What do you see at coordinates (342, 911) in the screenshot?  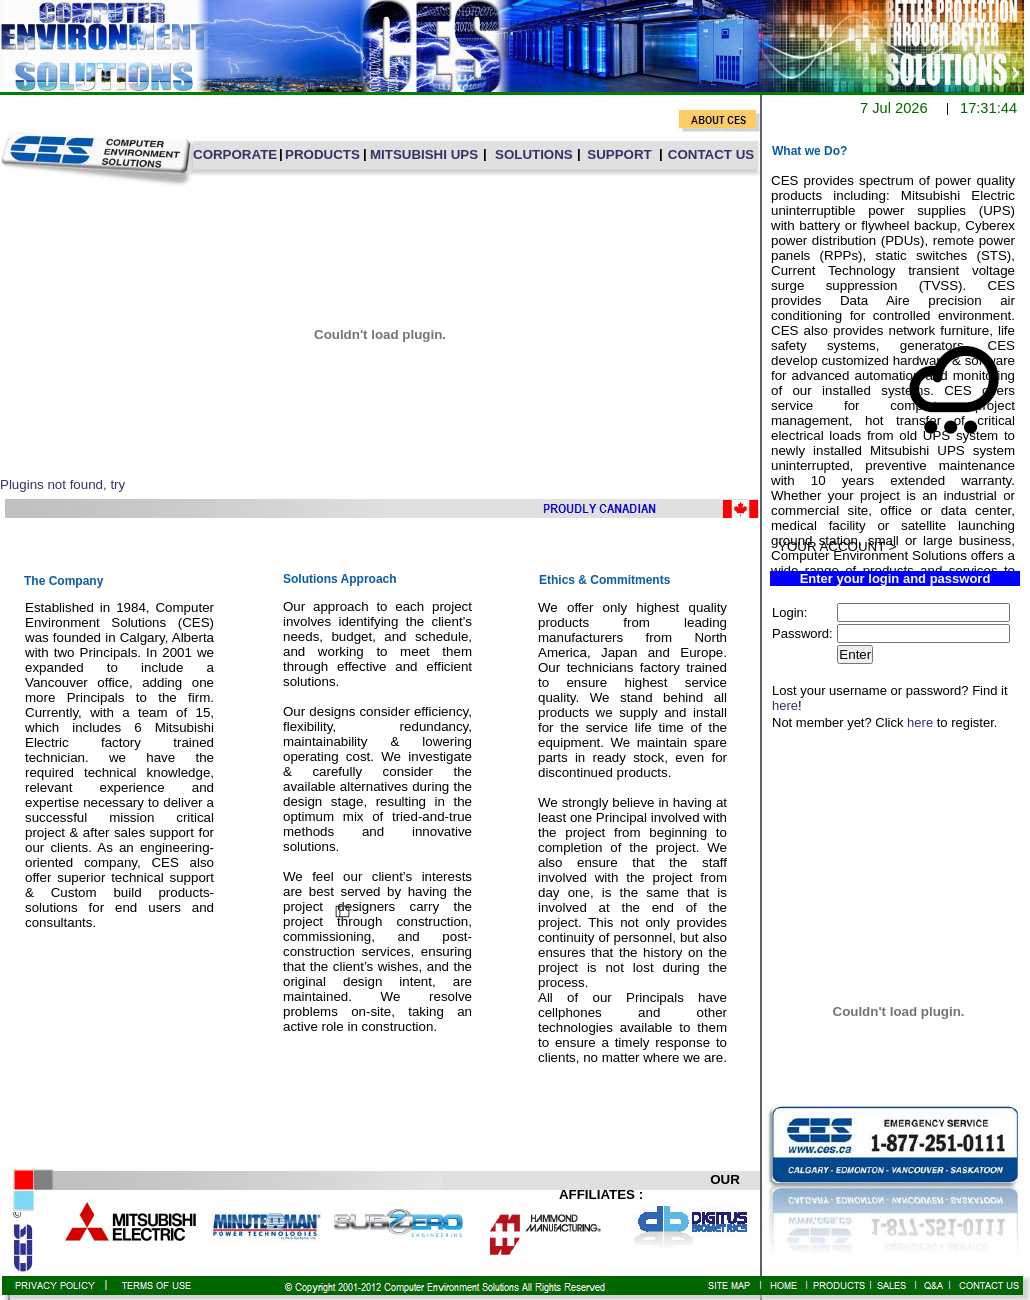 I see `toggle the sidebar panel` at bounding box center [342, 911].